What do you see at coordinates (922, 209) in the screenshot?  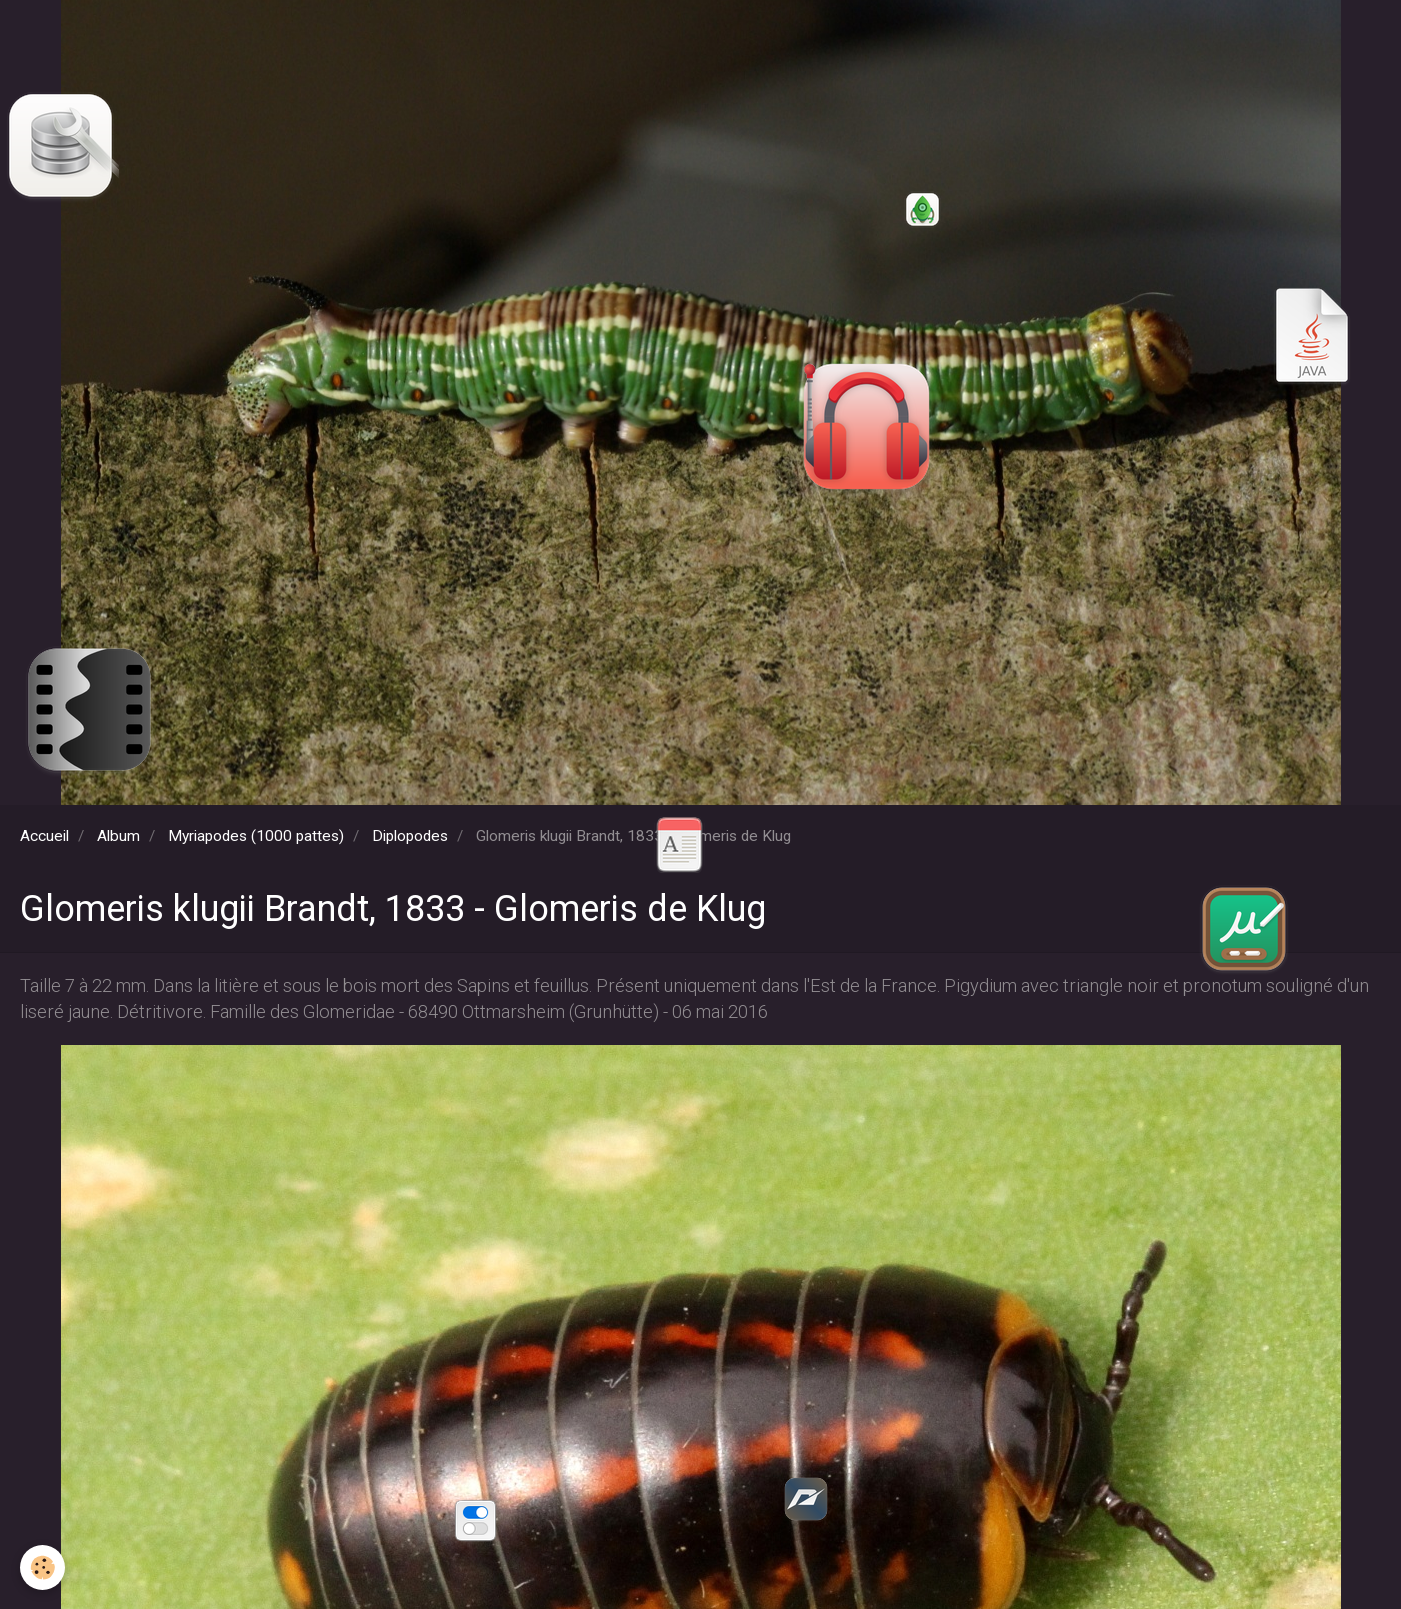 I see `open Robo 3T MongoDB database management app` at bounding box center [922, 209].